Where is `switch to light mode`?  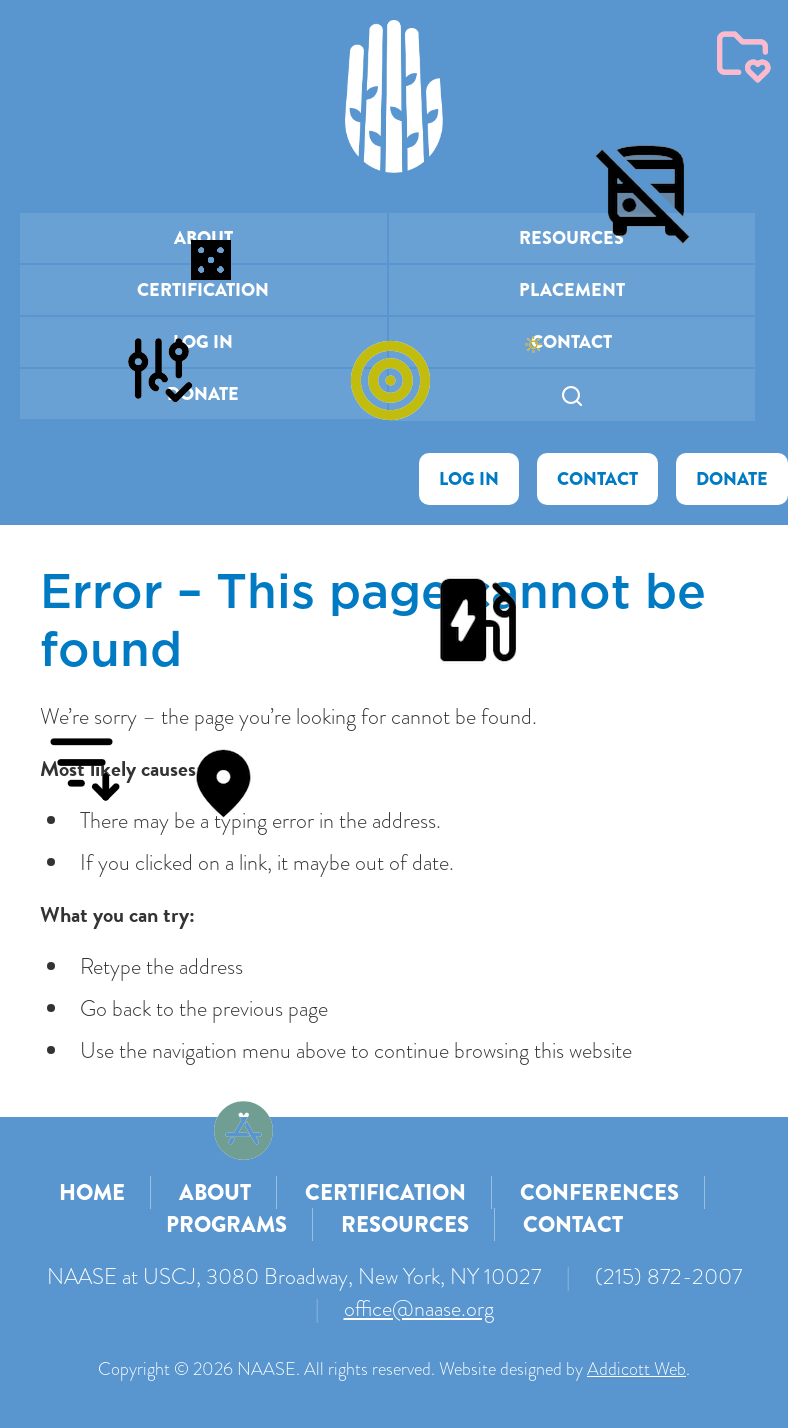 switch to light mode is located at coordinates (533, 344).